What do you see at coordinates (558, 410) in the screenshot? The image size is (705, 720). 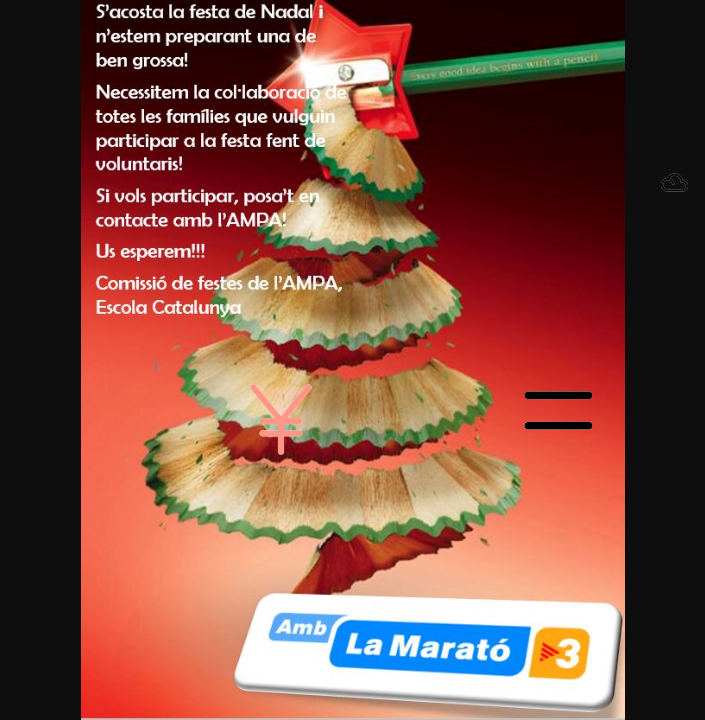 I see `open navigation menu` at bounding box center [558, 410].